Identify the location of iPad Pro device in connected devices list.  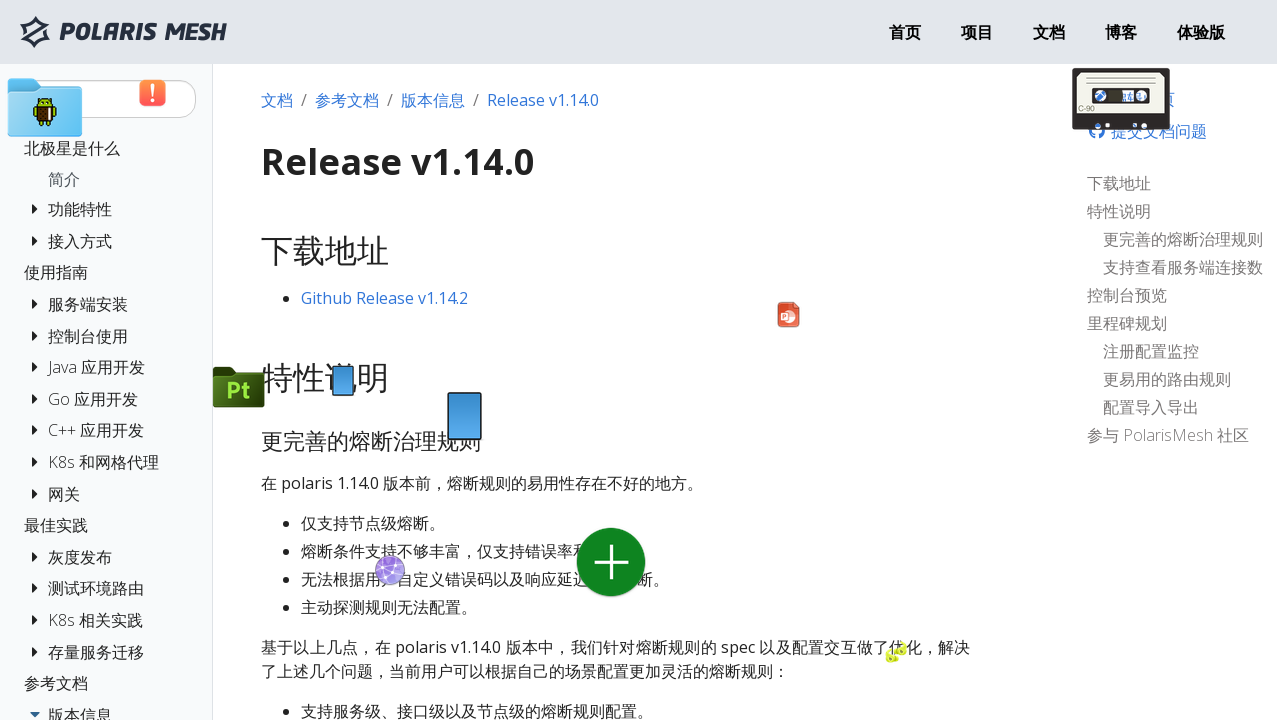
(464, 416).